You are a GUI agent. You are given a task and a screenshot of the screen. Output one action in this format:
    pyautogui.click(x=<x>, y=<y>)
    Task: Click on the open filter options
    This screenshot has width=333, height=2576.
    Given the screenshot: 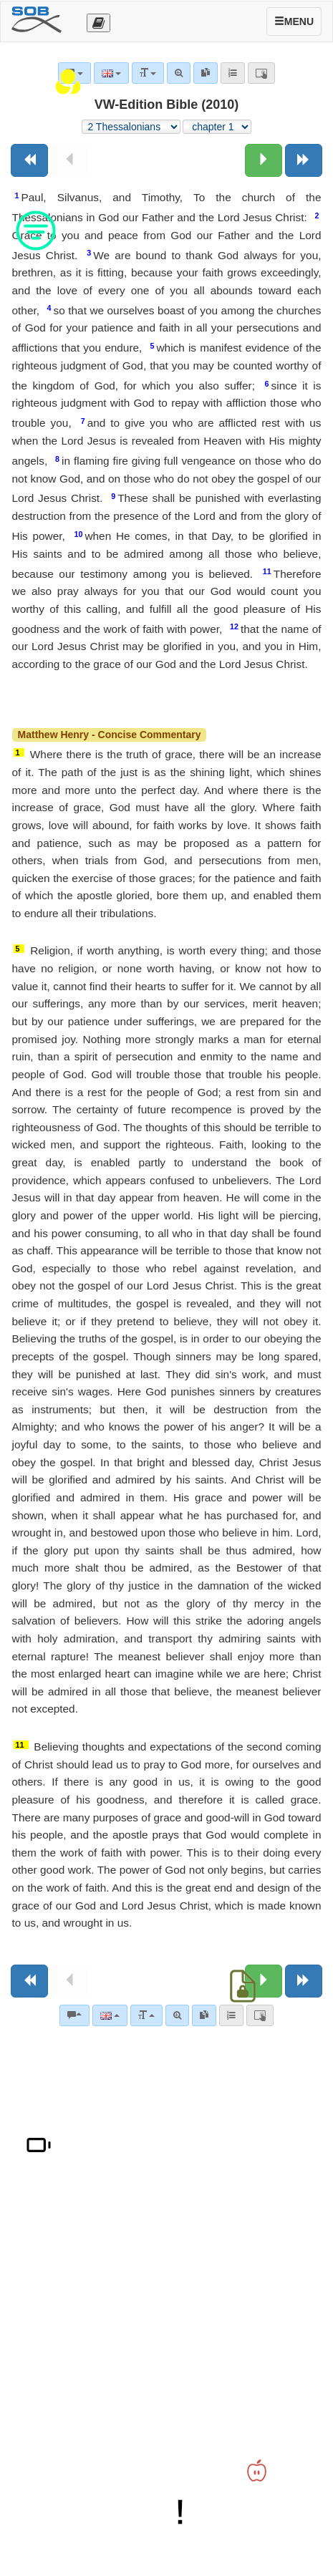 What is the action you would take?
    pyautogui.click(x=36, y=231)
    